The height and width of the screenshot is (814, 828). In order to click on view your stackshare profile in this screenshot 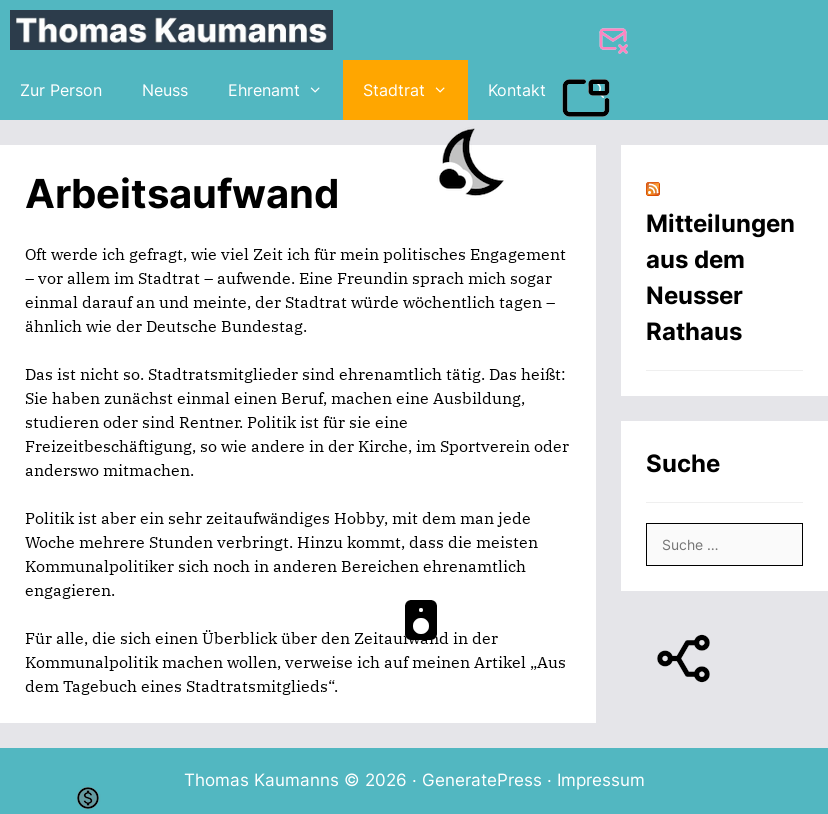, I will do `click(683, 658)`.